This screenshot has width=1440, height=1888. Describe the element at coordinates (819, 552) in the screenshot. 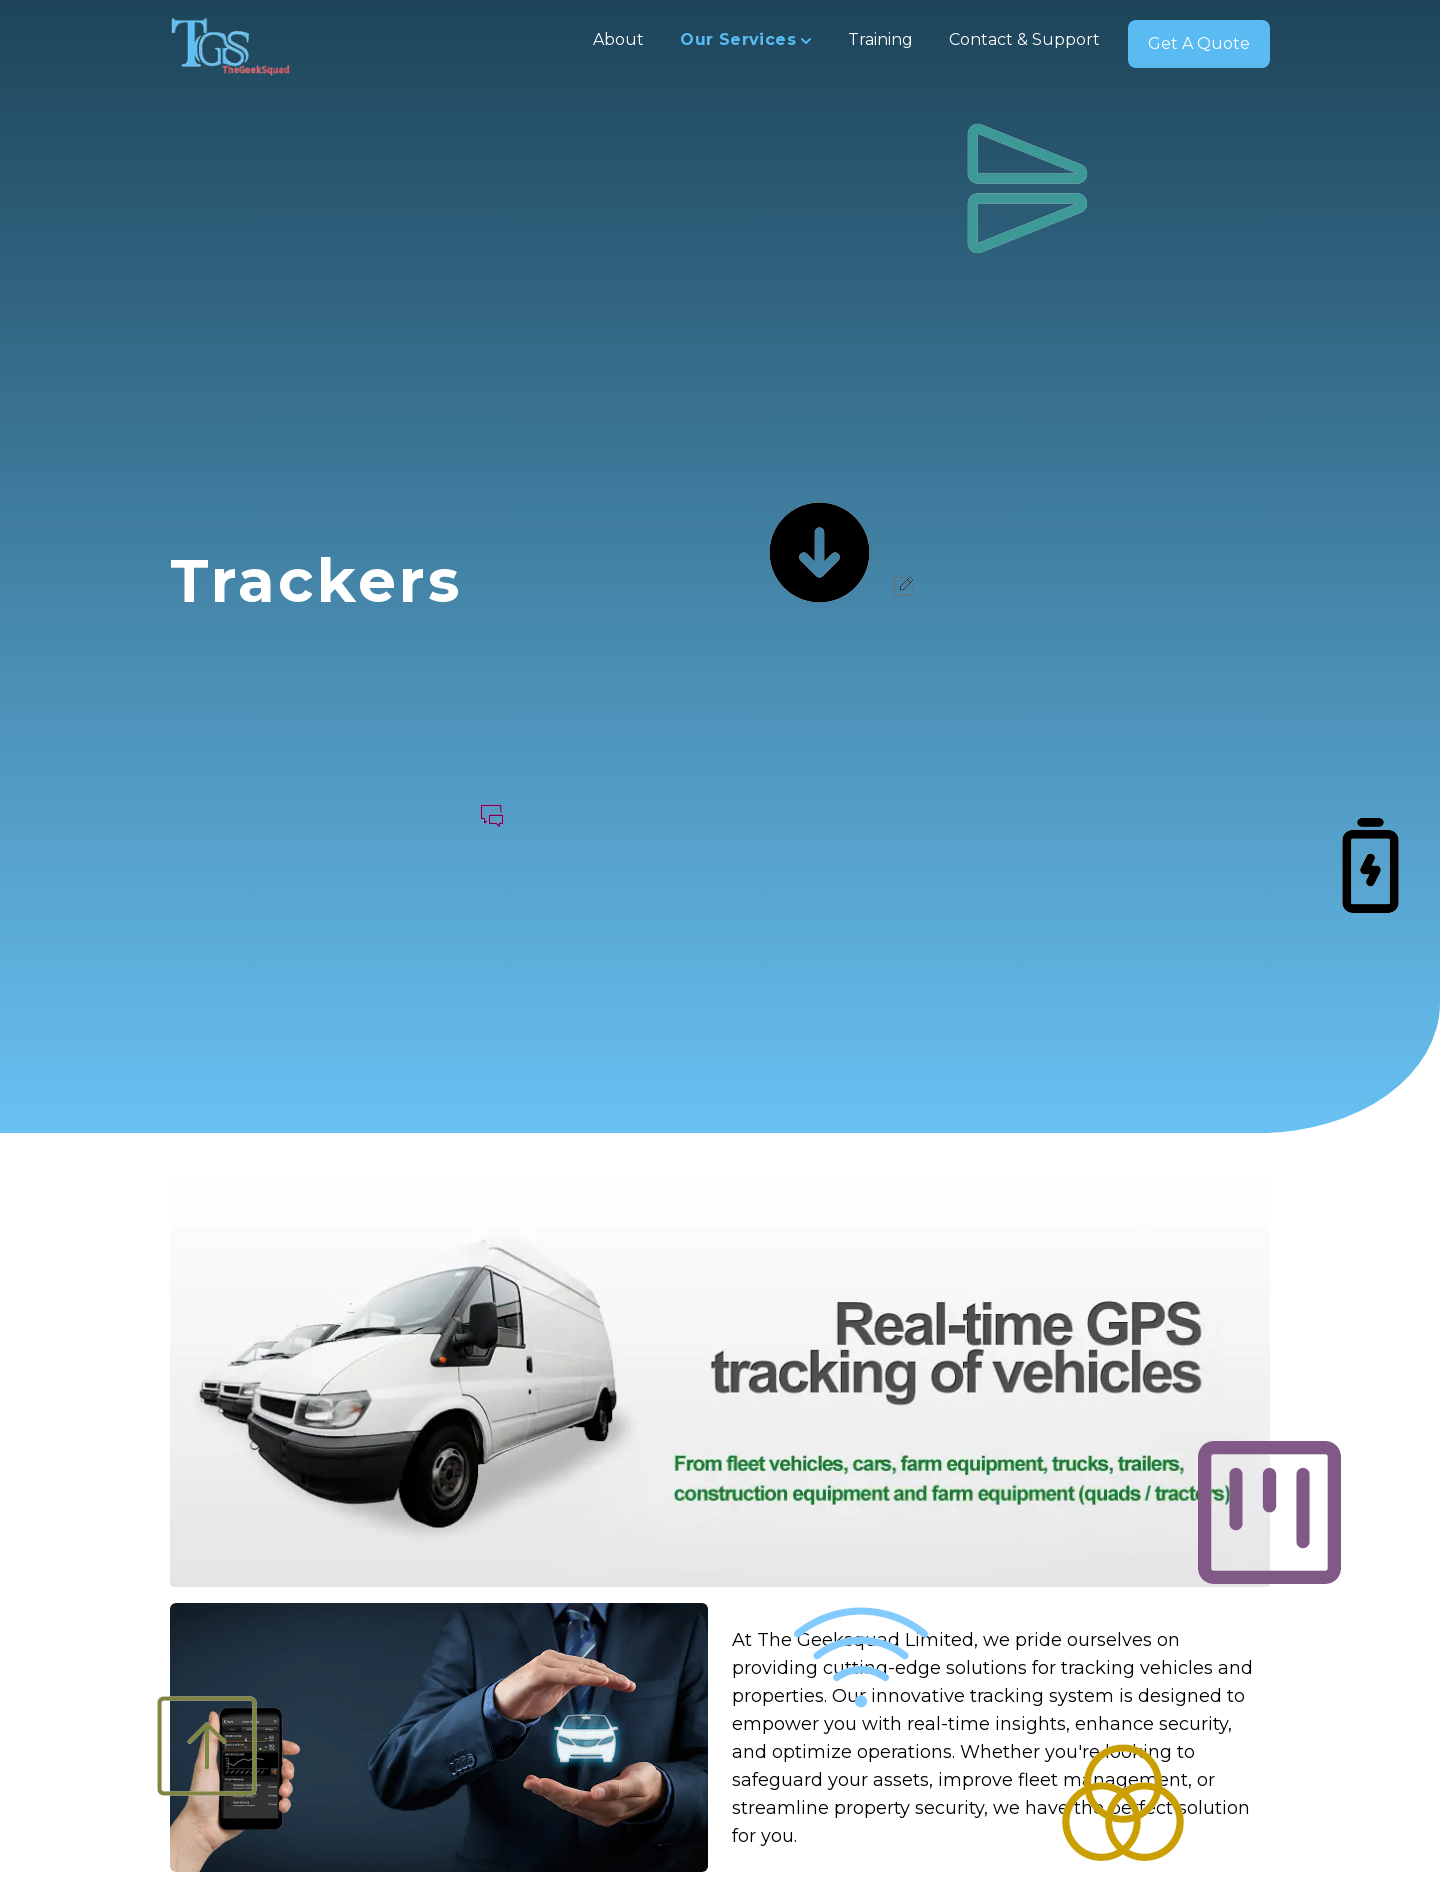

I see `download file or content` at that location.